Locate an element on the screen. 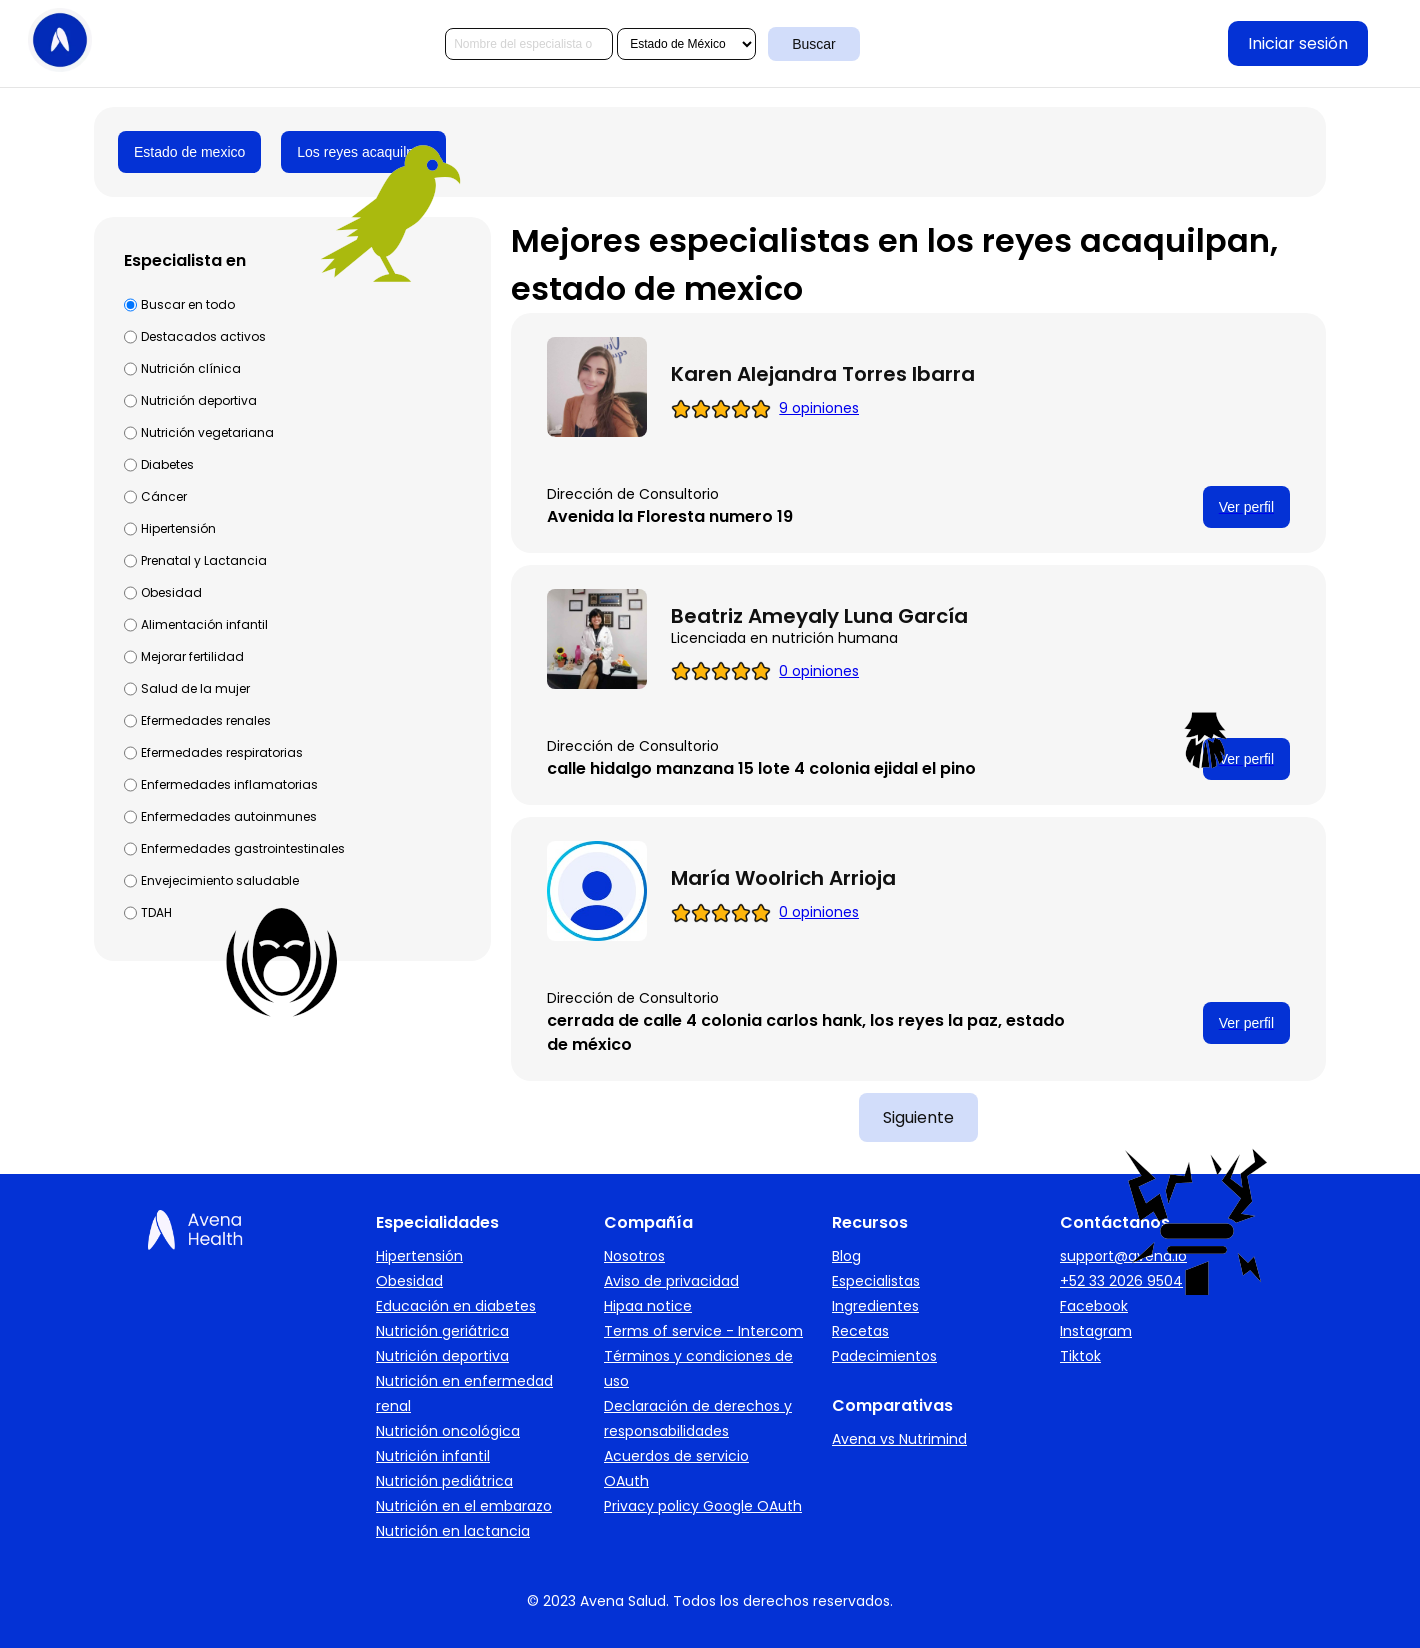 This screenshot has width=1420, height=1648. send a voice message or shout is located at coordinates (281, 960).